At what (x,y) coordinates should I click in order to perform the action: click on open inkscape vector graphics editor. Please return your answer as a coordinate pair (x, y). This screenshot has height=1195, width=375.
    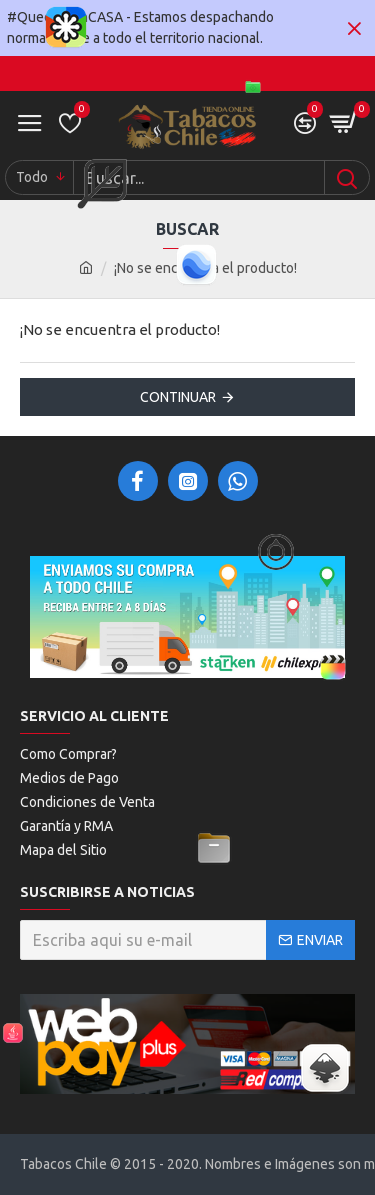
    Looking at the image, I should click on (325, 1068).